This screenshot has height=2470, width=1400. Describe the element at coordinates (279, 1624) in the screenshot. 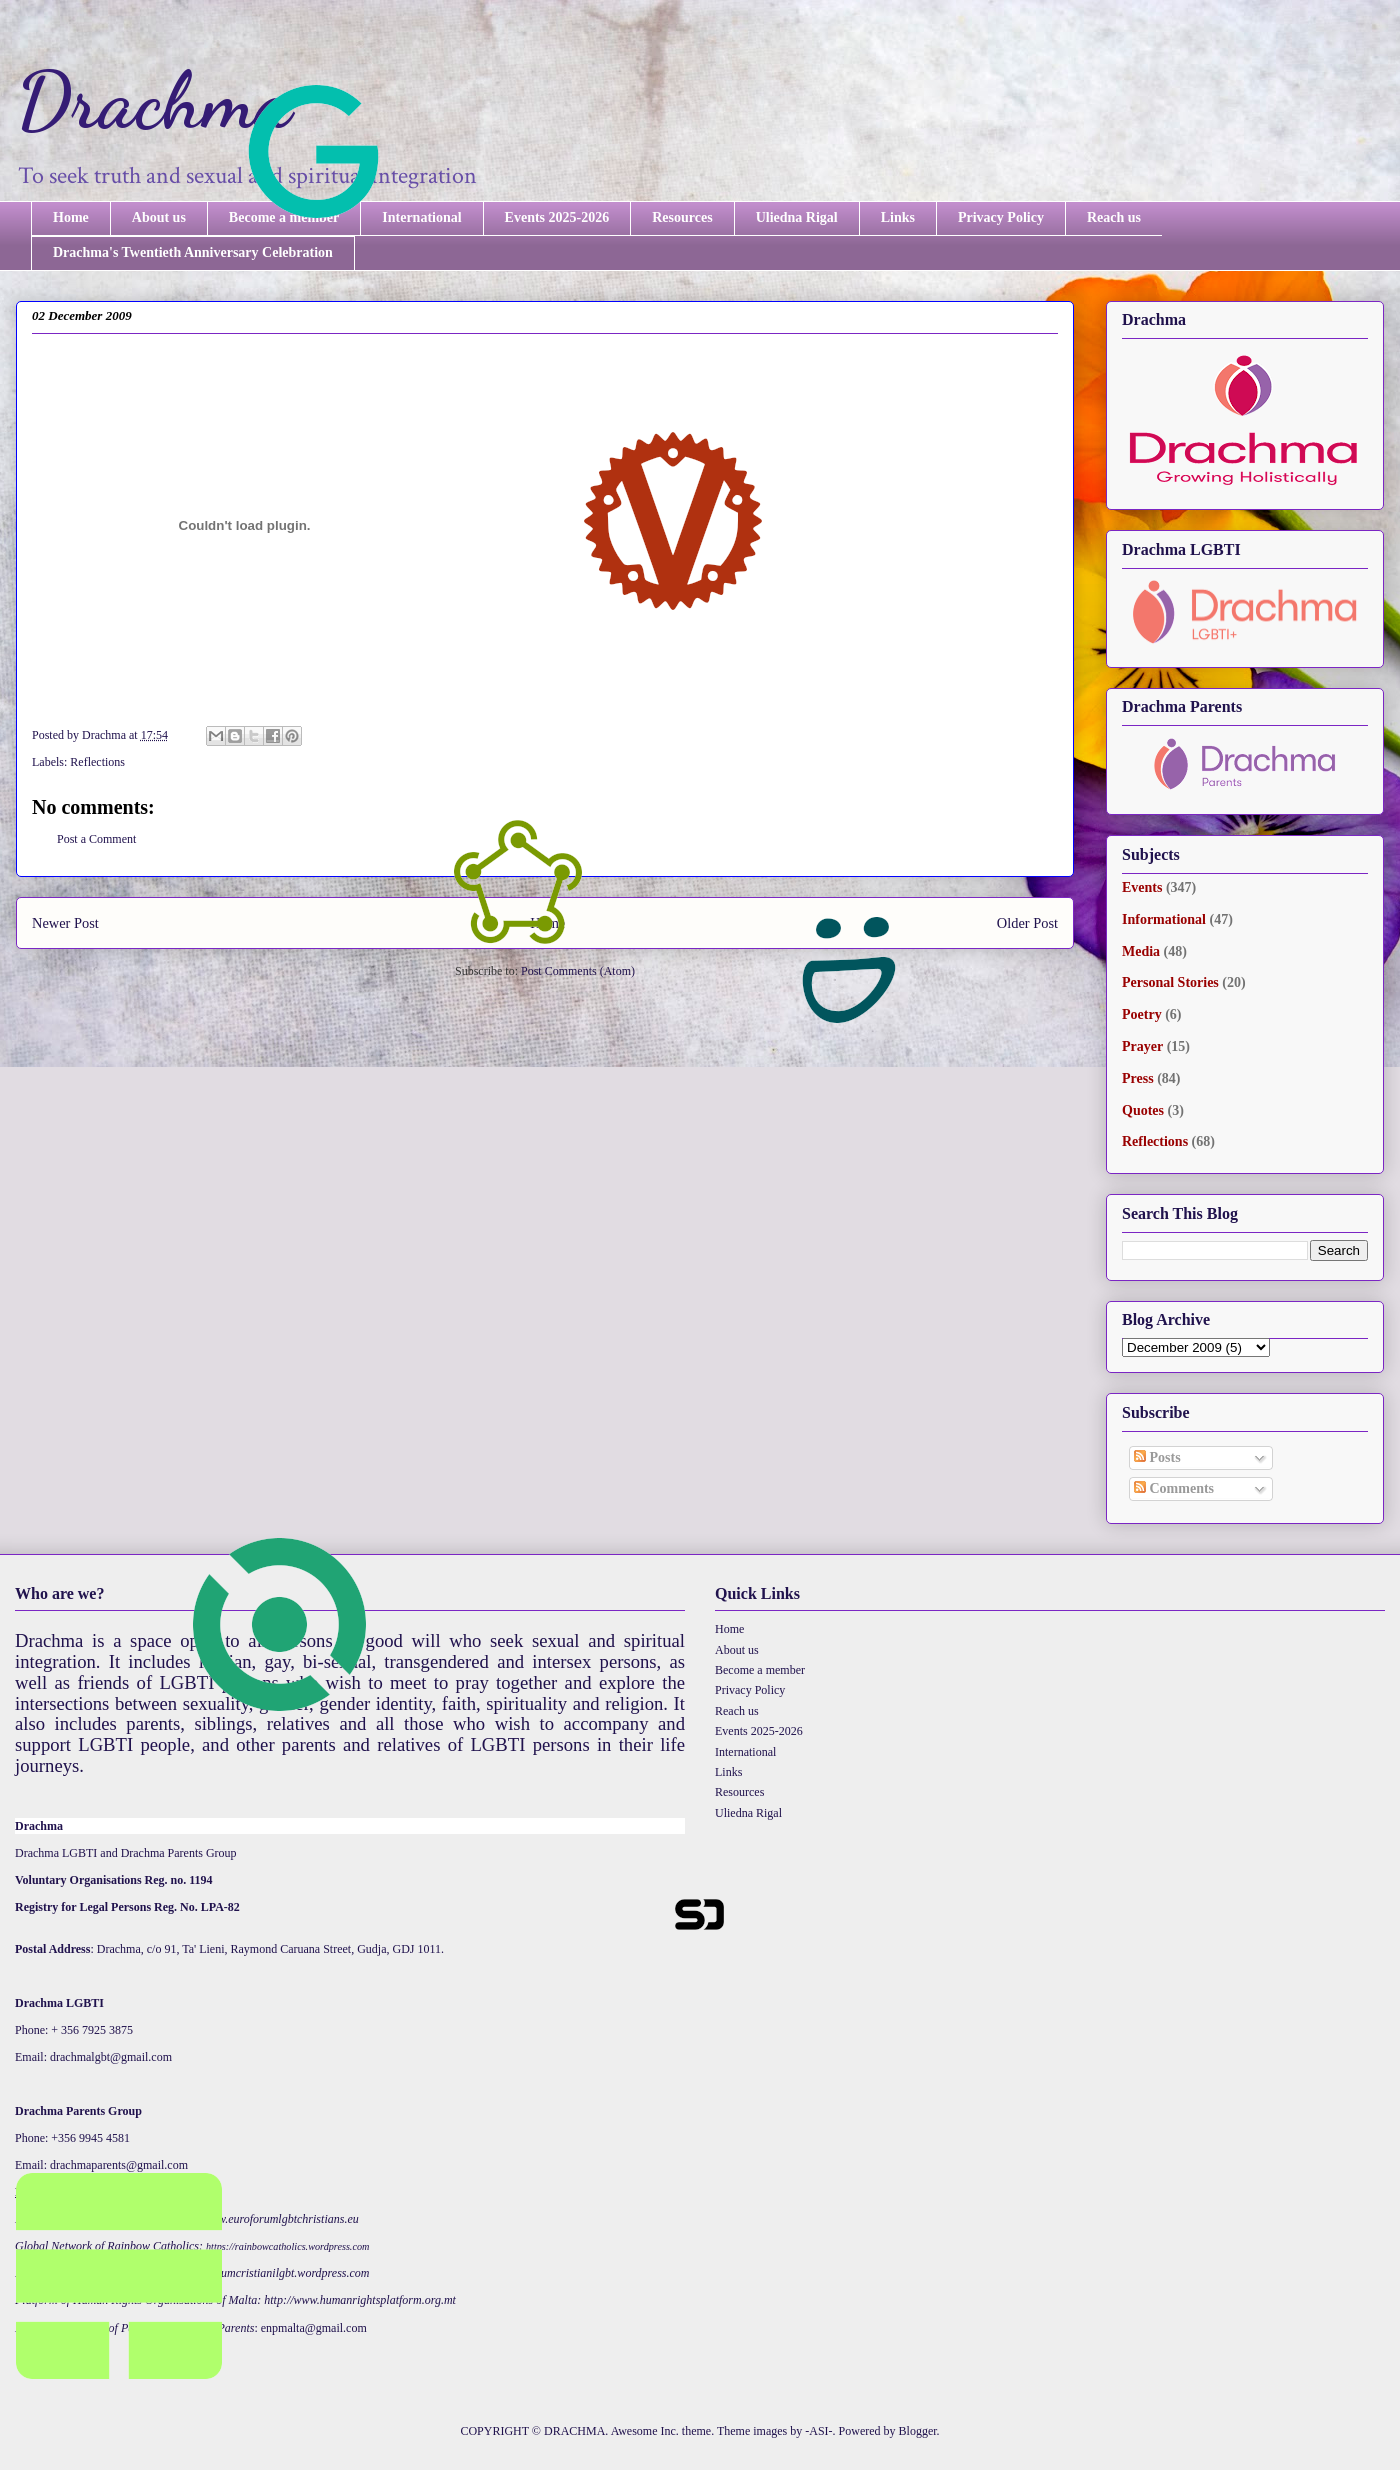

I see `open void linux application` at that location.